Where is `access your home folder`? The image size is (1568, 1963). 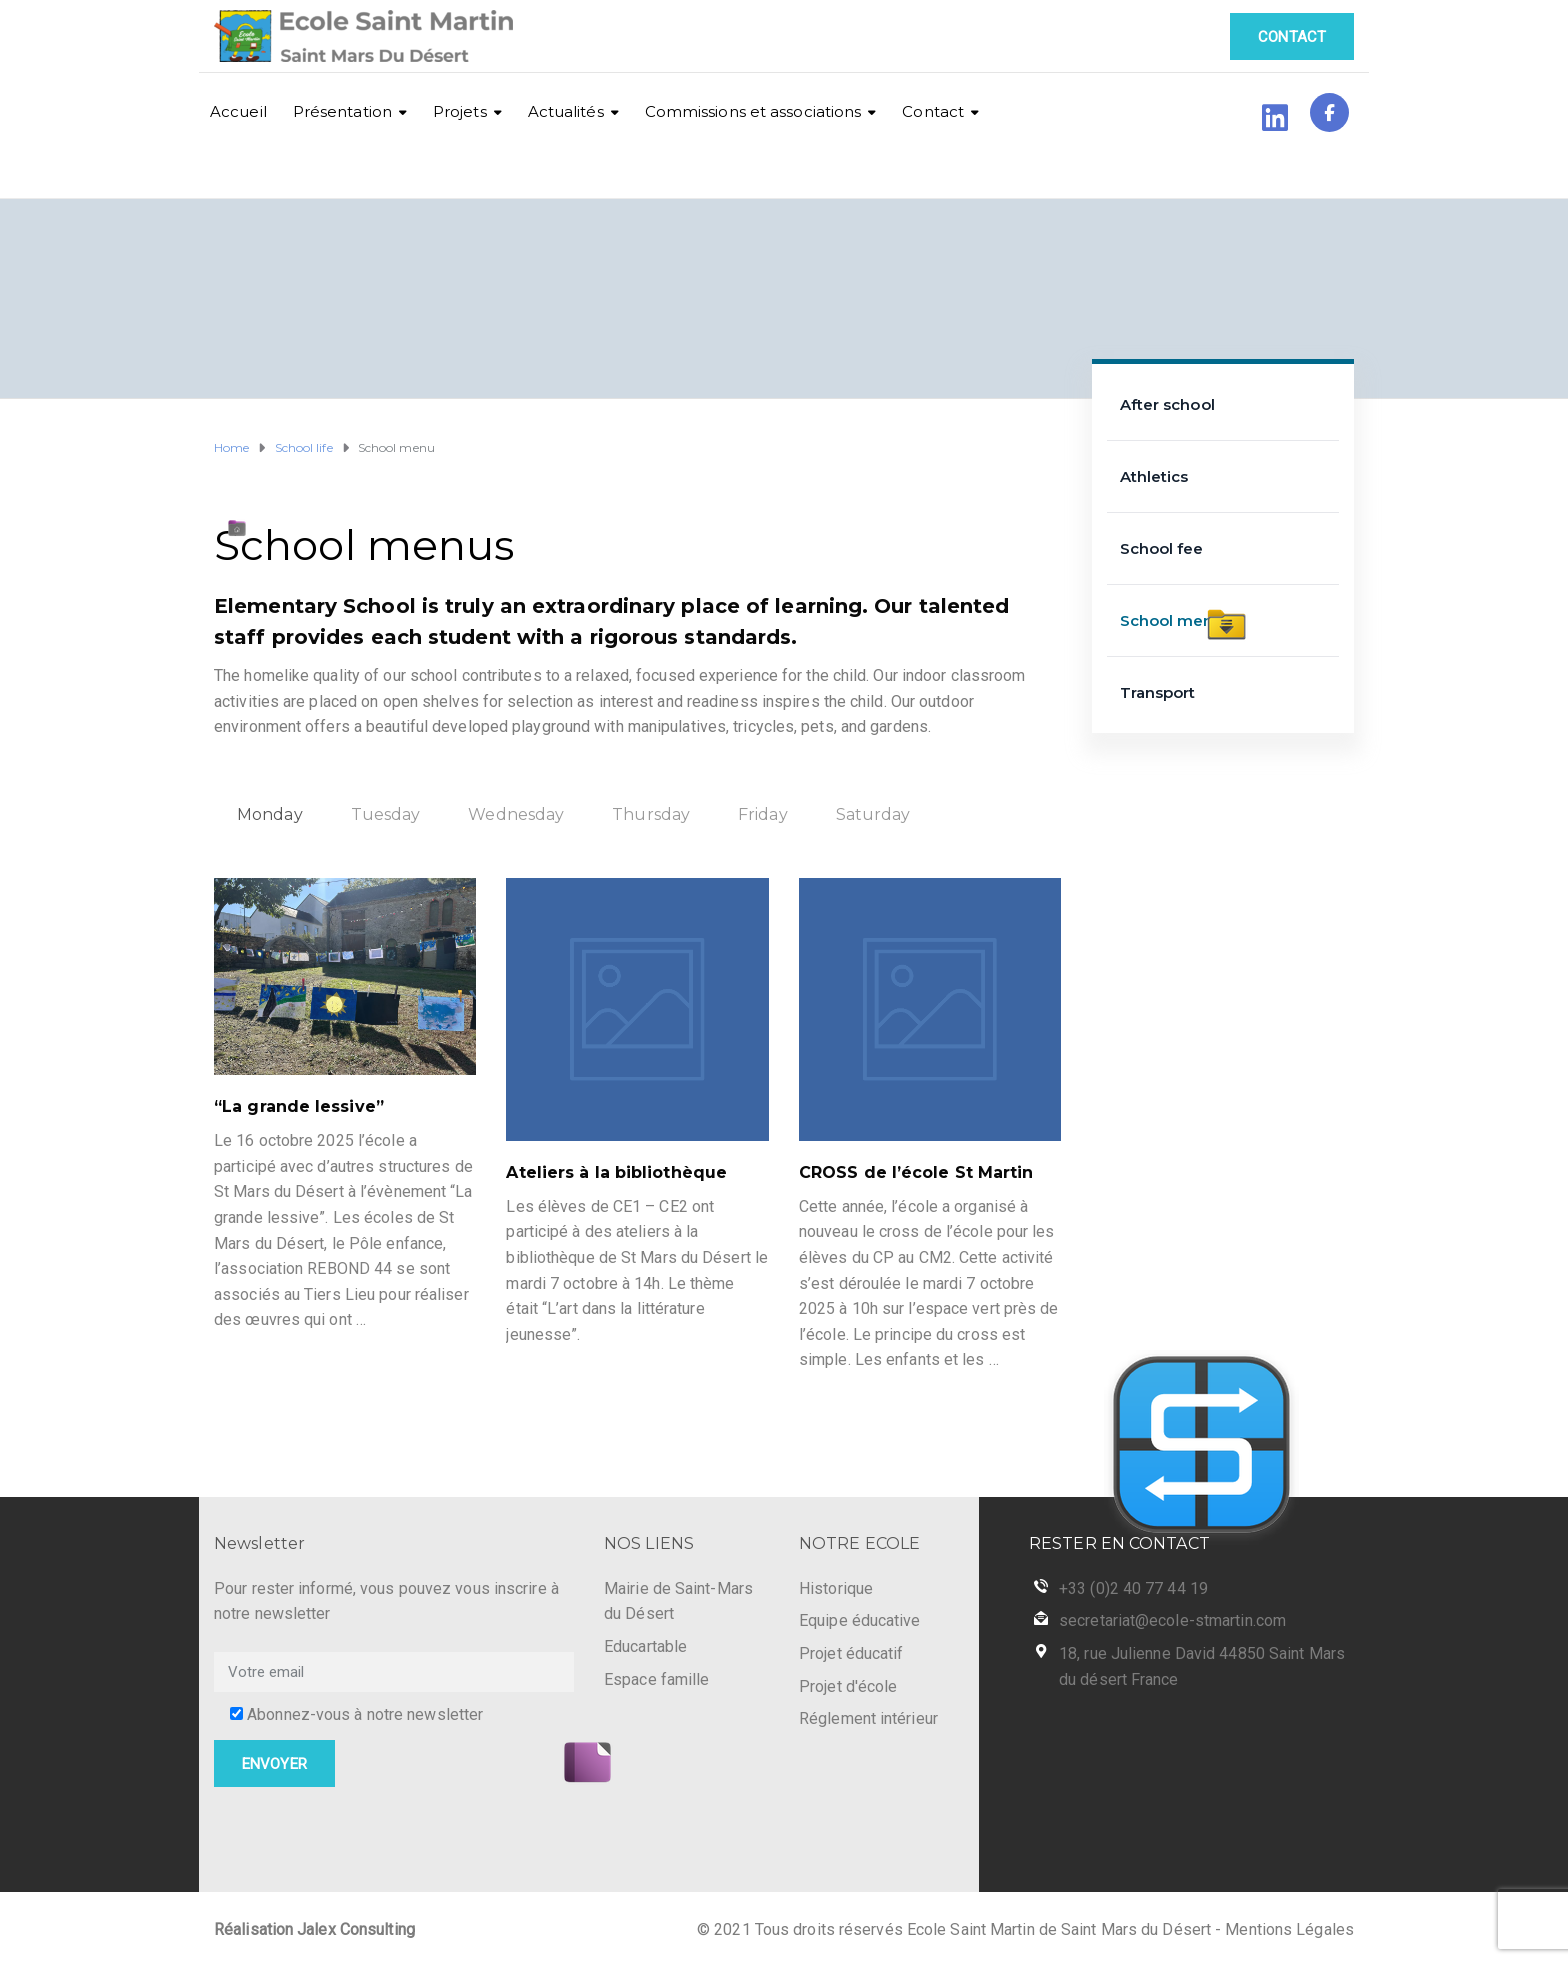 access your home folder is located at coordinates (237, 528).